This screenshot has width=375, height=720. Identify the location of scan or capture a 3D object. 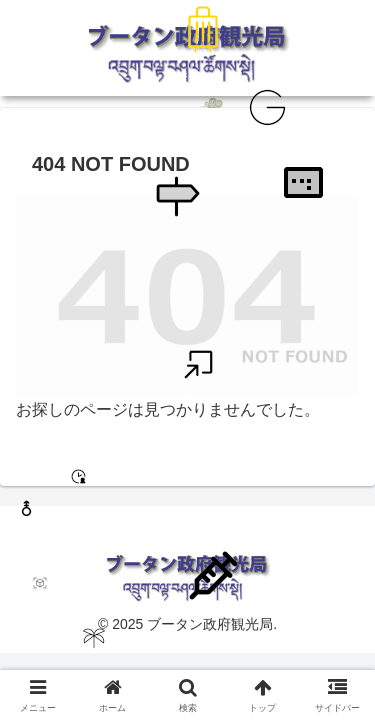
(40, 583).